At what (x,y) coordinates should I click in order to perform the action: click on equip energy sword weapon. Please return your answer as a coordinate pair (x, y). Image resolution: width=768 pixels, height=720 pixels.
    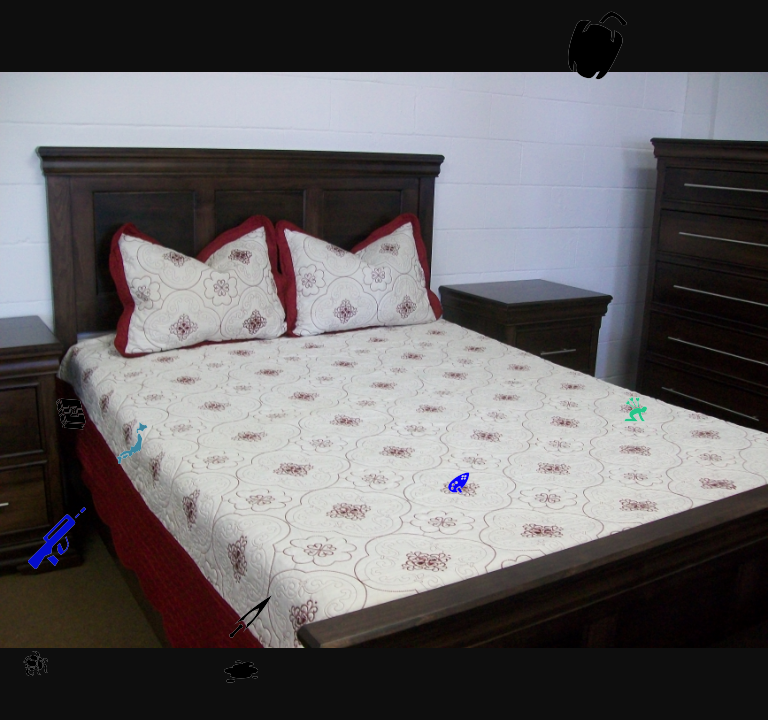
    Looking at the image, I should click on (251, 616).